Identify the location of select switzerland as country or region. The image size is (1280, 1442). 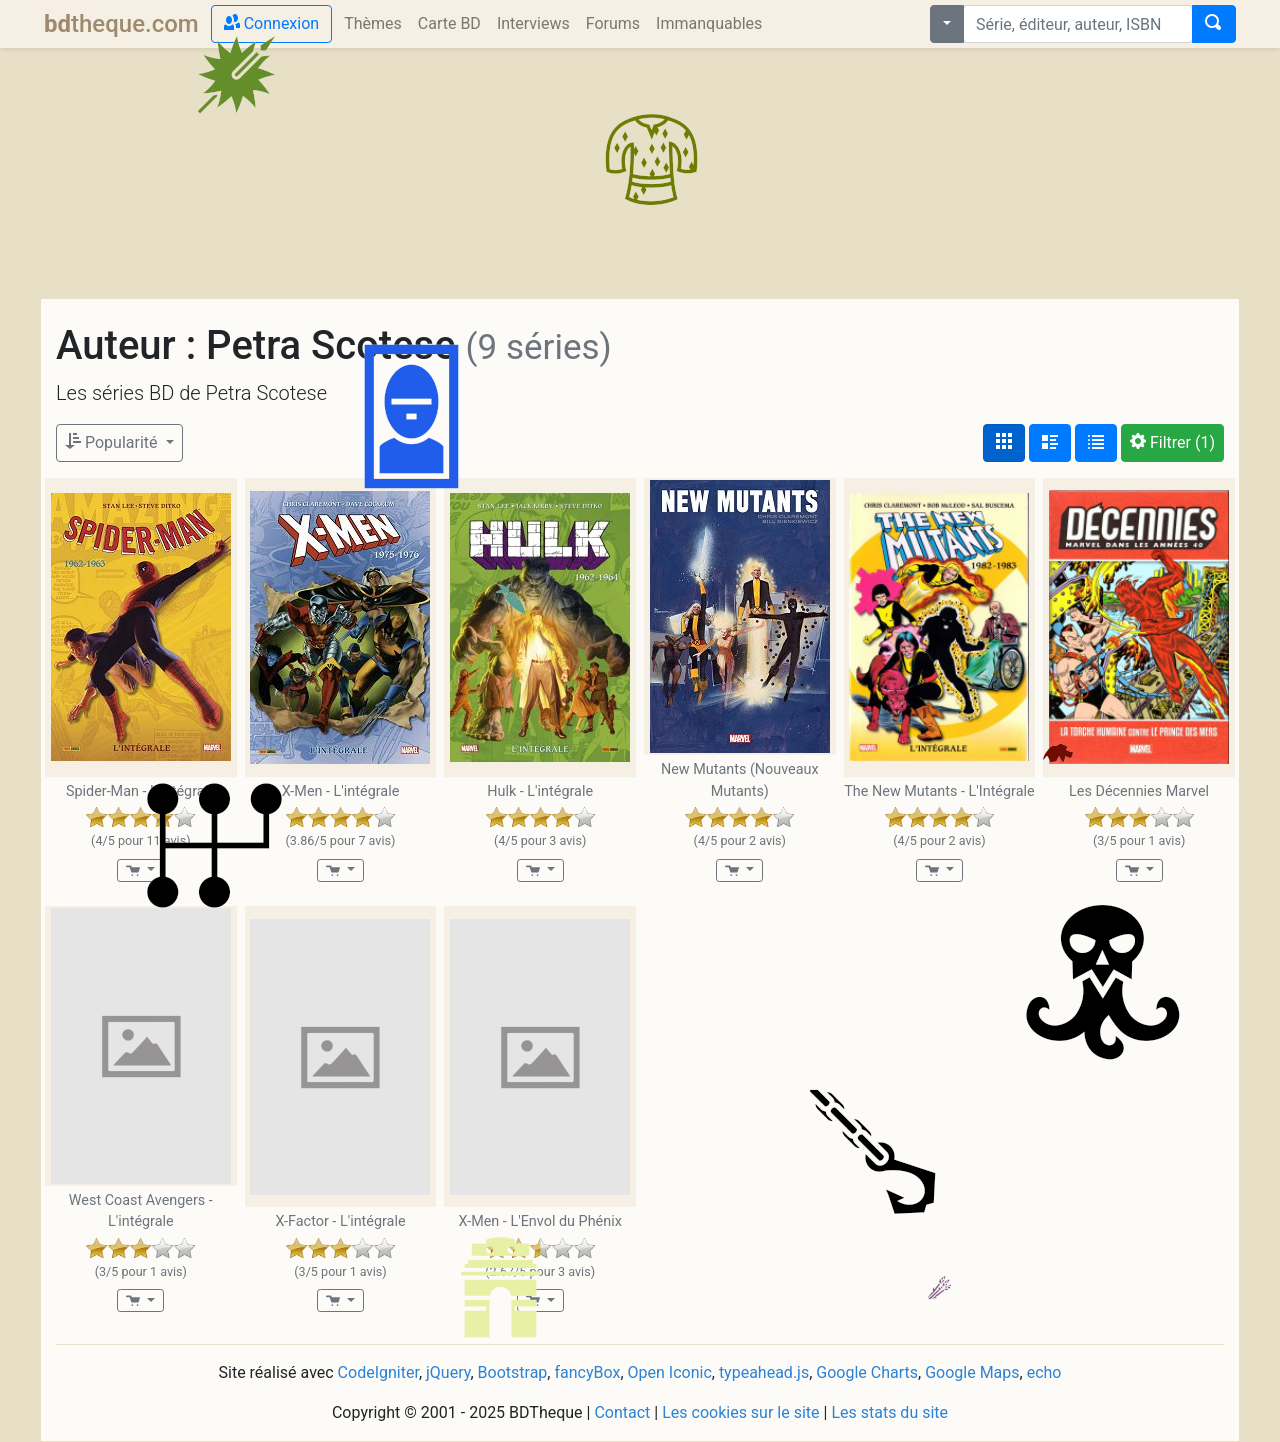
(1058, 753).